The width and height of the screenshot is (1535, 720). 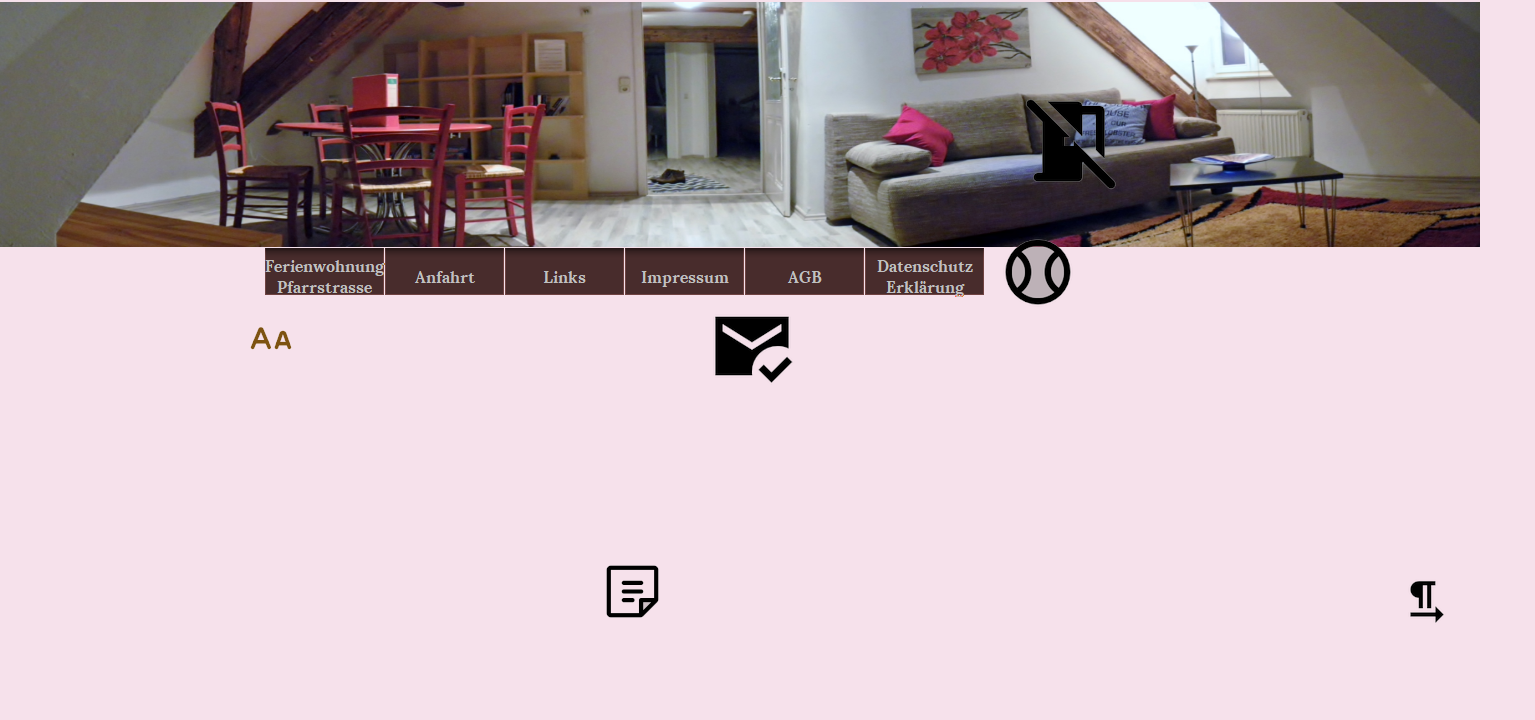 I want to click on set text direction to left-to-right, so click(x=1425, y=602).